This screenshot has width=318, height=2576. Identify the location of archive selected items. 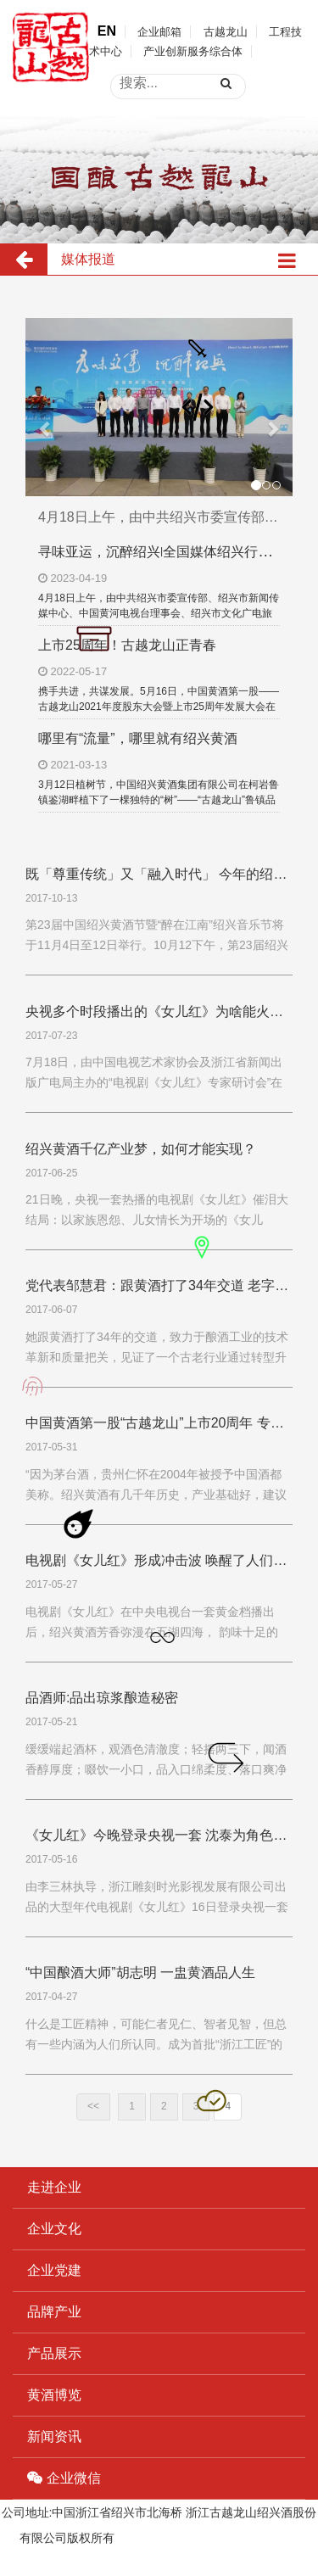
(94, 639).